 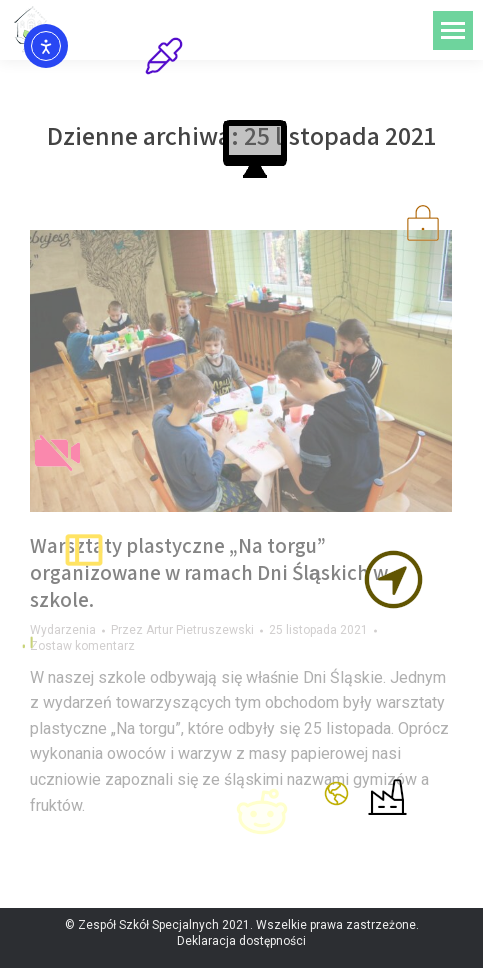 What do you see at coordinates (393, 579) in the screenshot?
I see `tap to navigate to this location` at bounding box center [393, 579].